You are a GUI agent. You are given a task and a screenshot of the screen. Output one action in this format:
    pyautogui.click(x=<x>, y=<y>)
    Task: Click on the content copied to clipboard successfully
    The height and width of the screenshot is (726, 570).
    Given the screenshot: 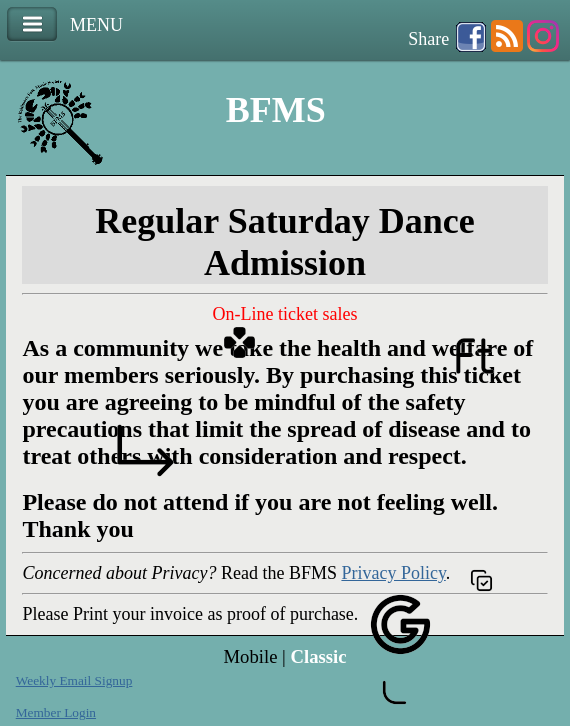 What is the action you would take?
    pyautogui.click(x=481, y=580)
    